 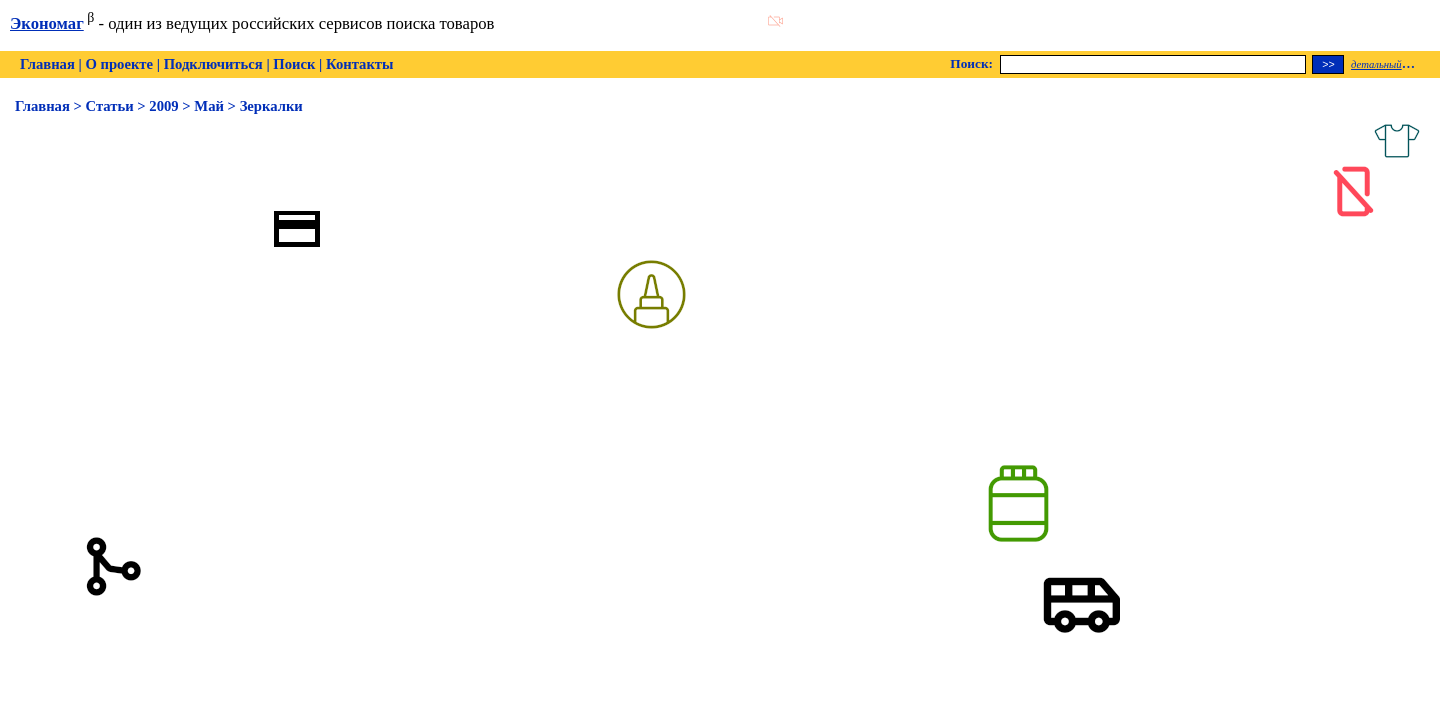 I want to click on track delivery or shipping status, so click(x=1080, y=604).